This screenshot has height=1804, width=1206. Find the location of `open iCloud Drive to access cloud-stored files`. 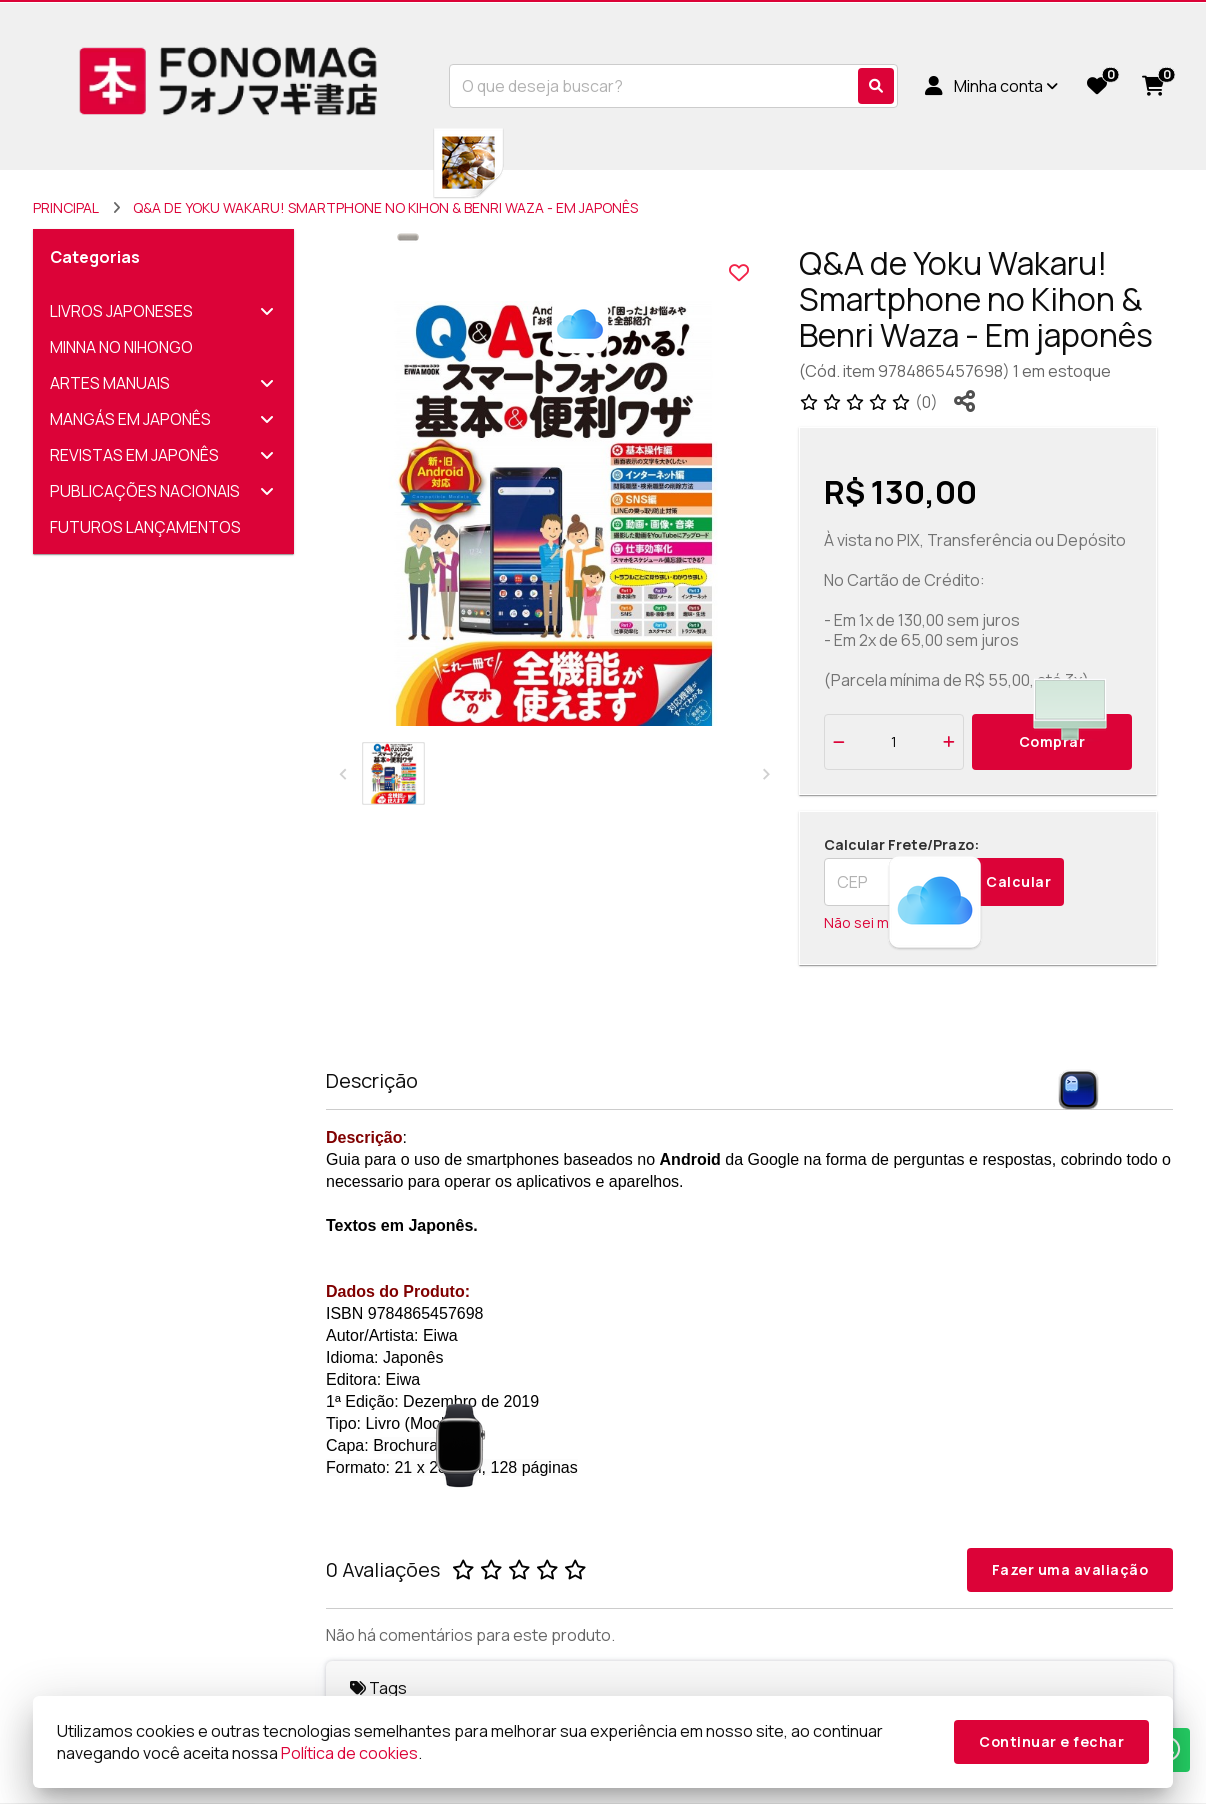

open iCloud Drive to access cloud-stored files is located at coordinates (935, 902).